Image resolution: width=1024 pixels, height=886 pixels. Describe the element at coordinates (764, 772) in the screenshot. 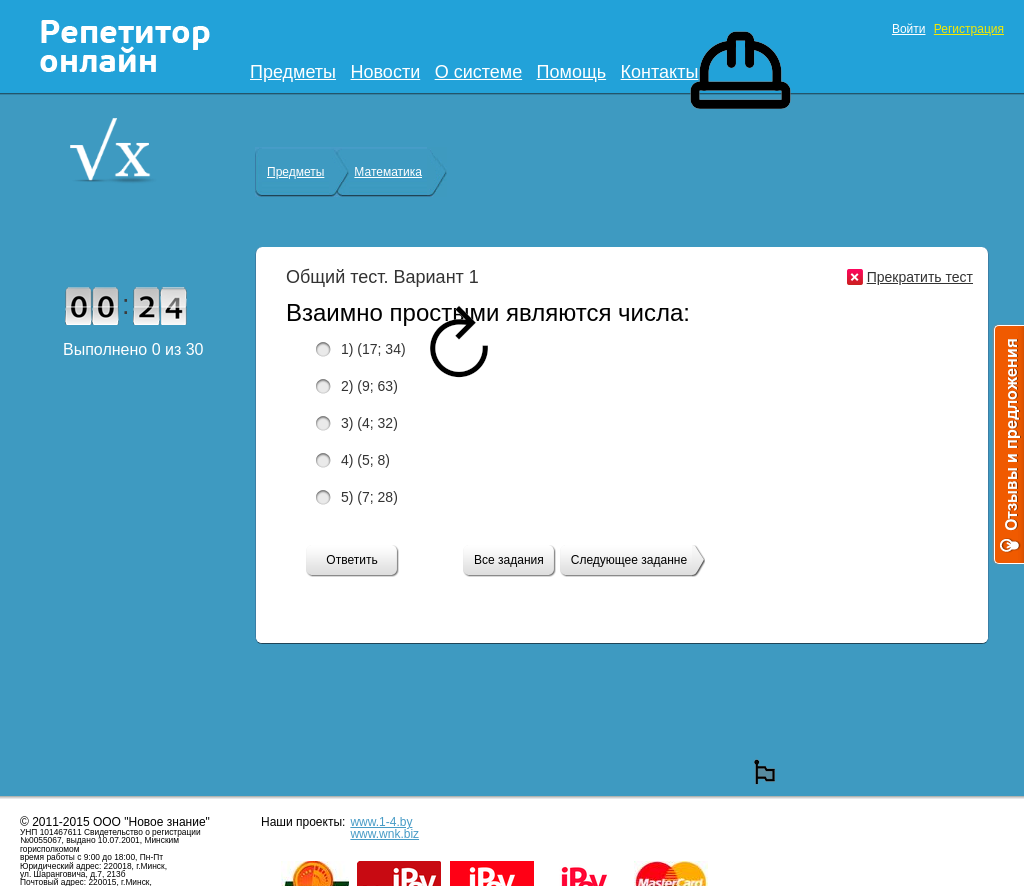

I see `add a flag emoji to your message` at that location.